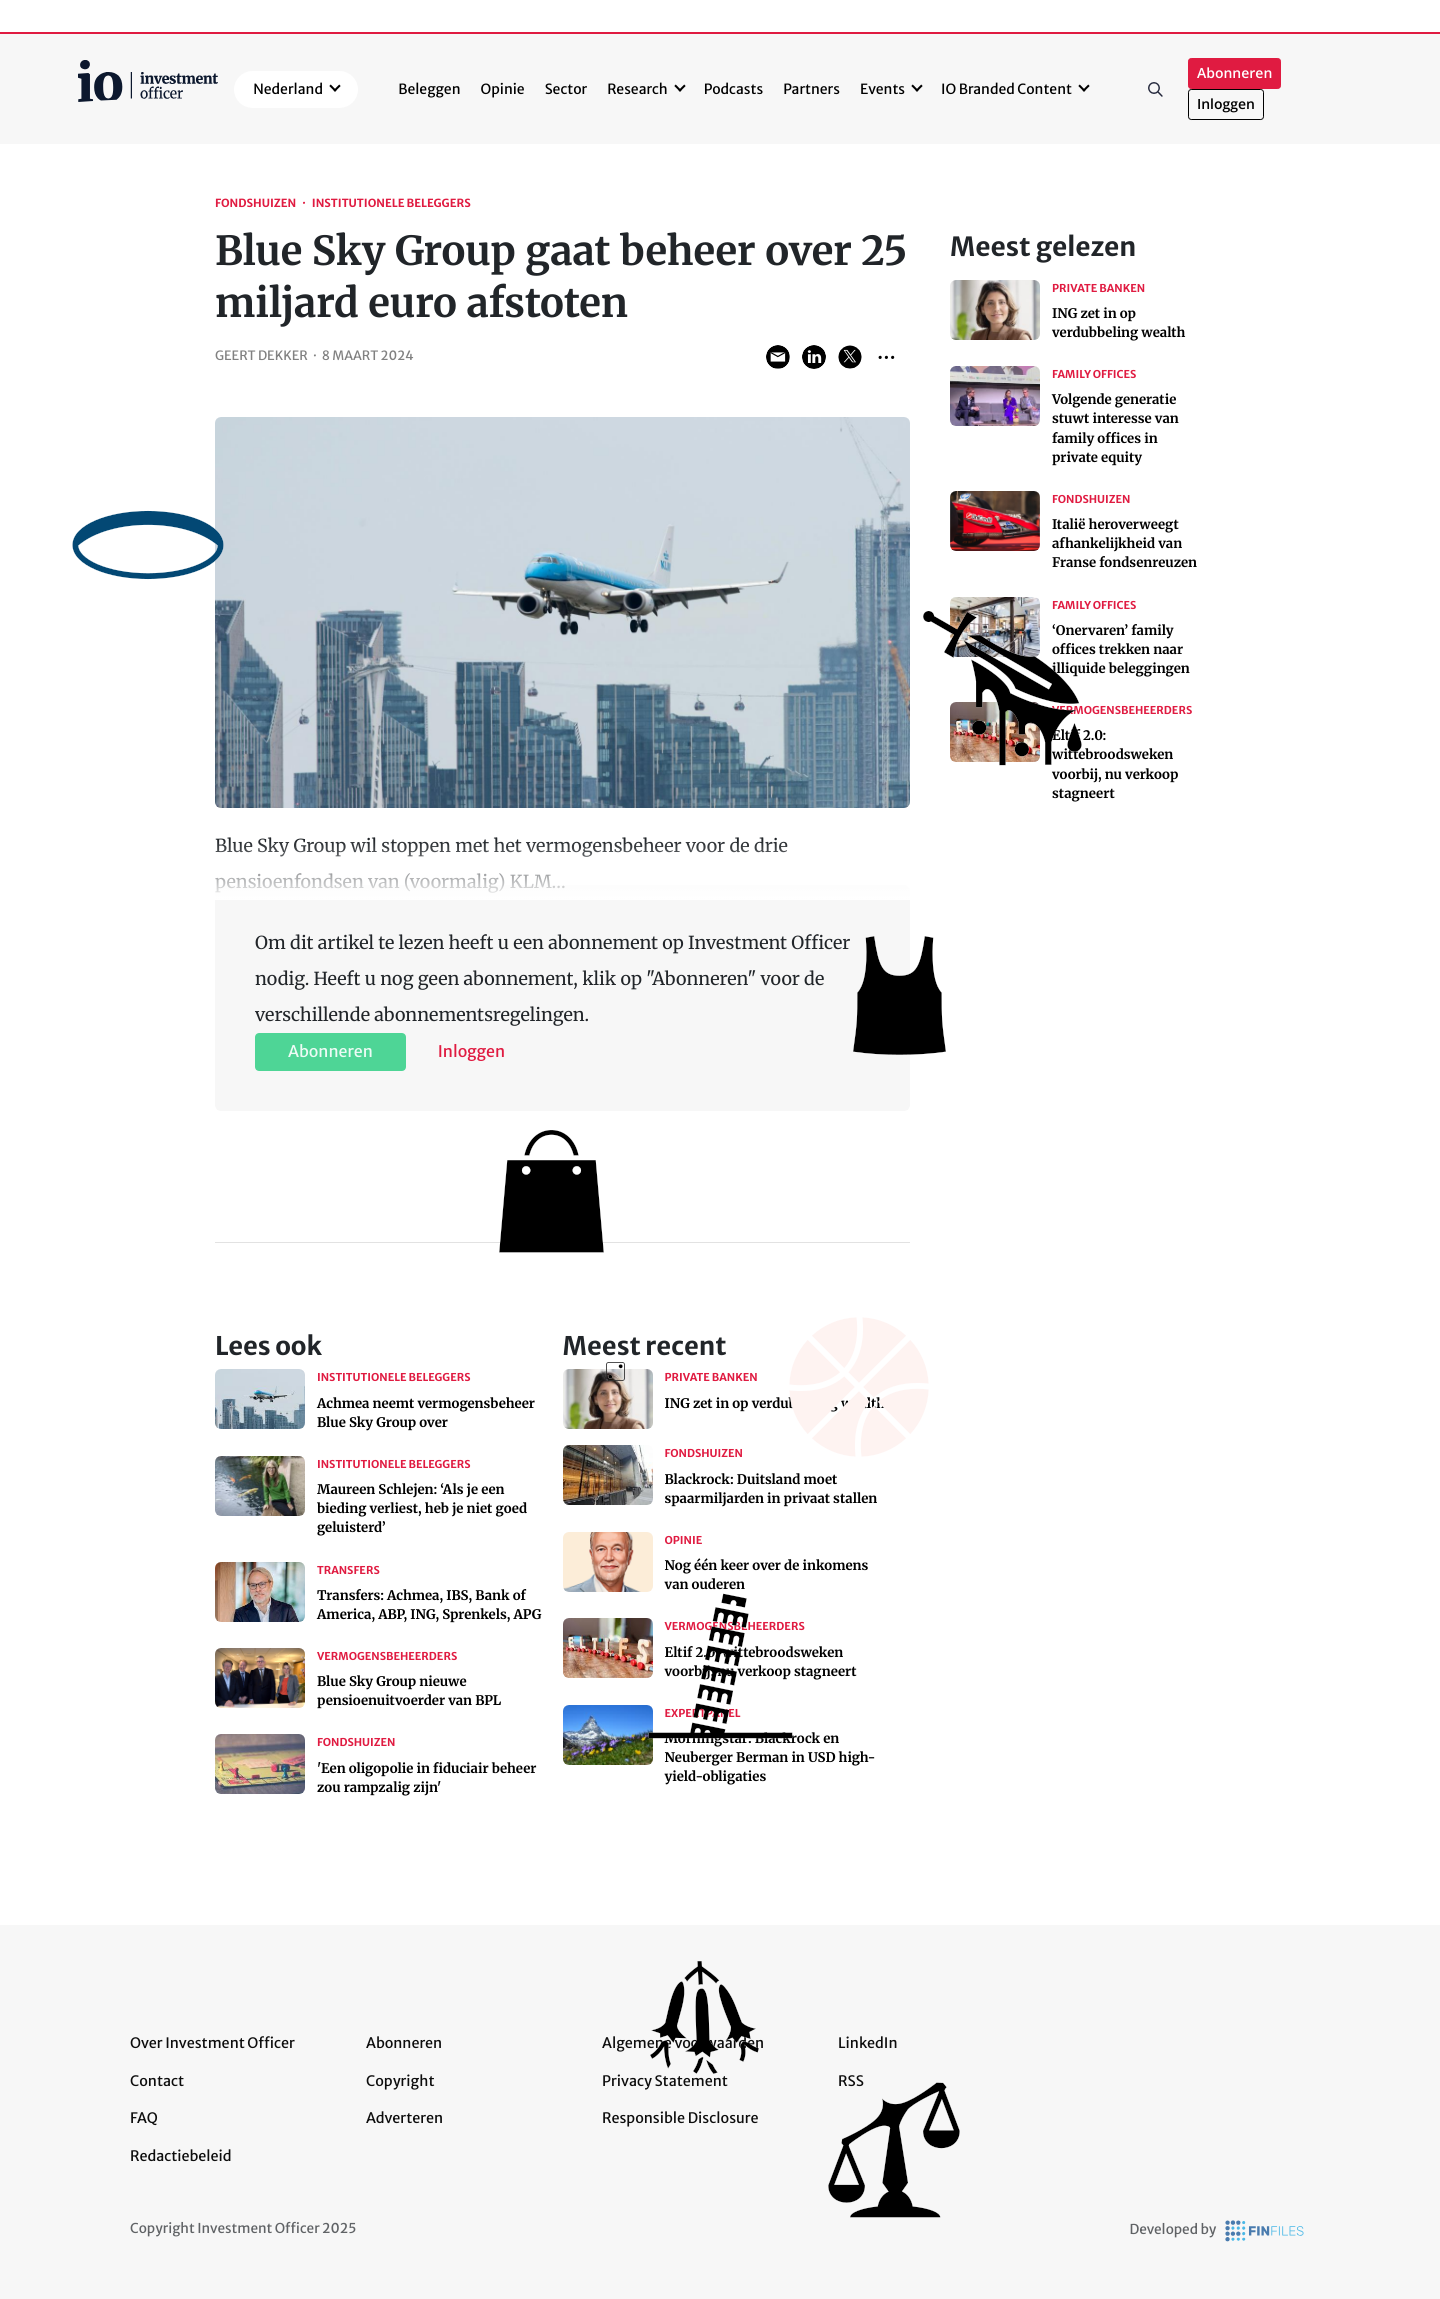 The height and width of the screenshot is (2299, 1440). What do you see at coordinates (859, 1387) in the screenshot?
I see `access basketball or sports content` at bounding box center [859, 1387].